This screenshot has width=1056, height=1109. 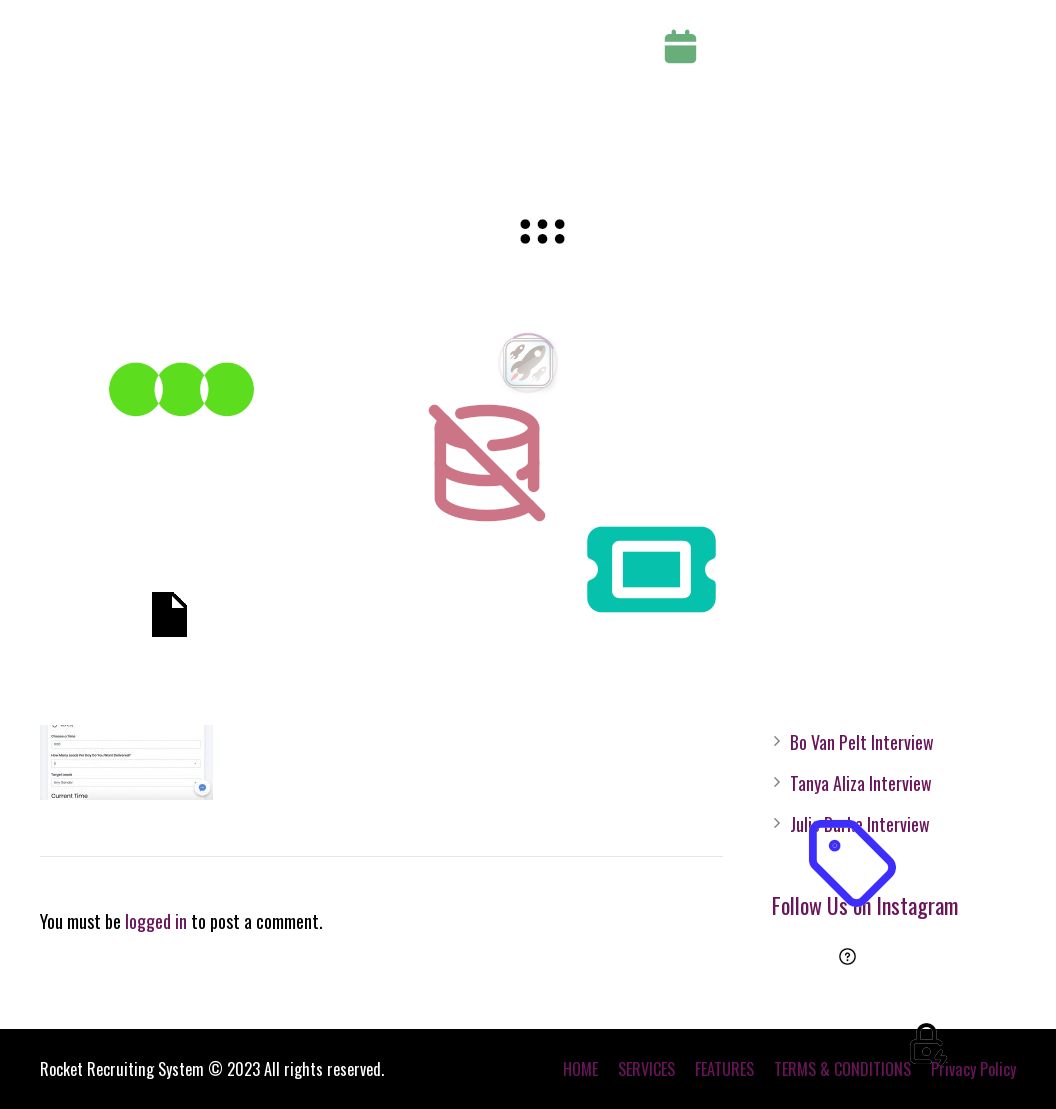 What do you see at coordinates (680, 47) in the screenshot?
I see `view calendar or scheduled events` at bounding box center [680, 47].